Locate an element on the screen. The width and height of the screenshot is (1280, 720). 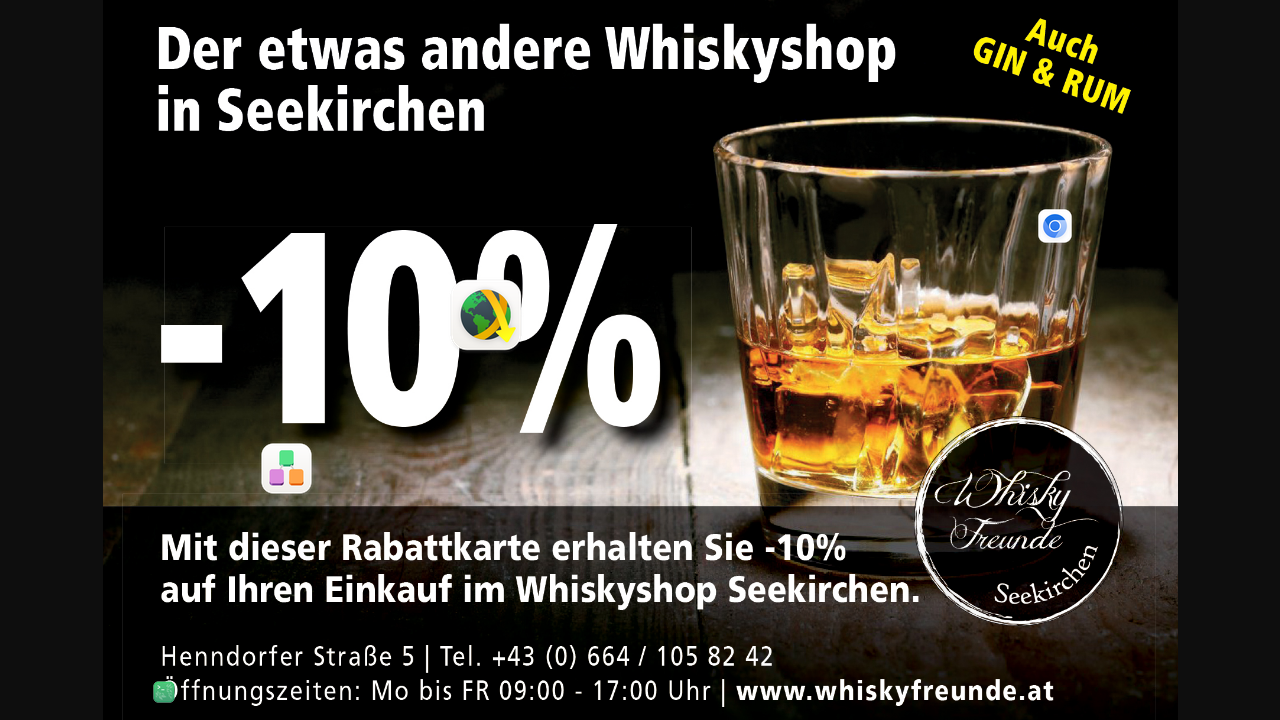
open ptyxis terminal emulator is located at coordinates (164, 692).